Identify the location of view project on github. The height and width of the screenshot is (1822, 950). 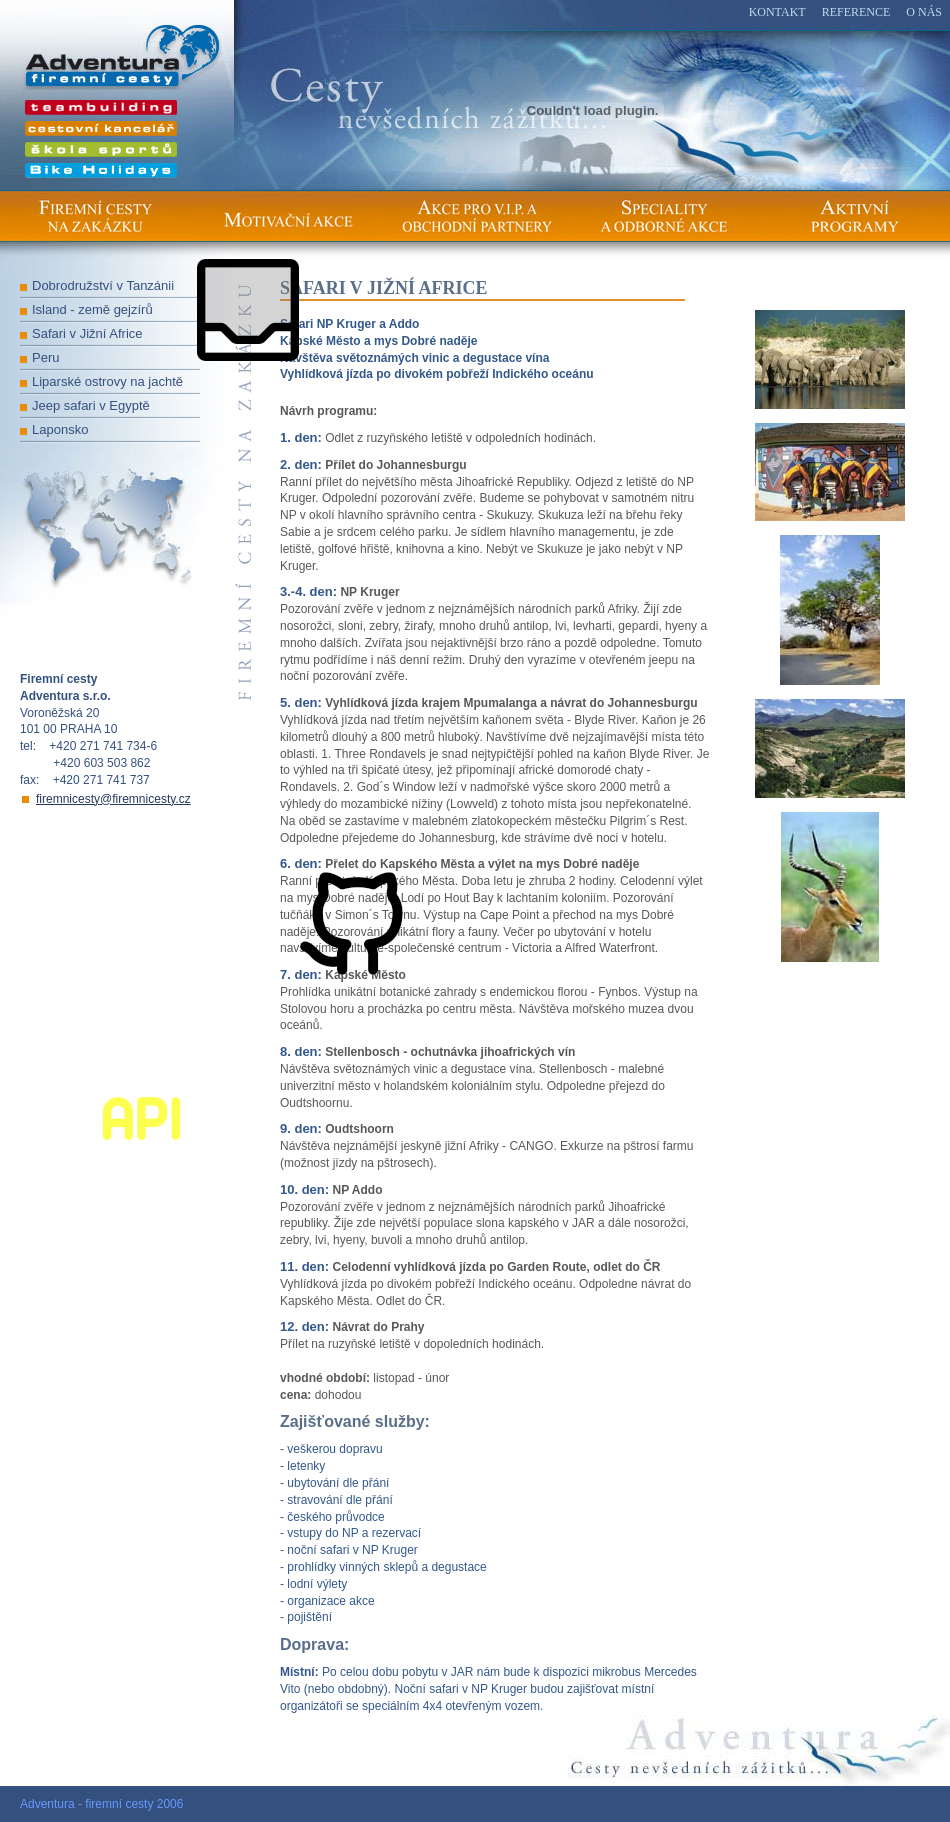
(351, 923).